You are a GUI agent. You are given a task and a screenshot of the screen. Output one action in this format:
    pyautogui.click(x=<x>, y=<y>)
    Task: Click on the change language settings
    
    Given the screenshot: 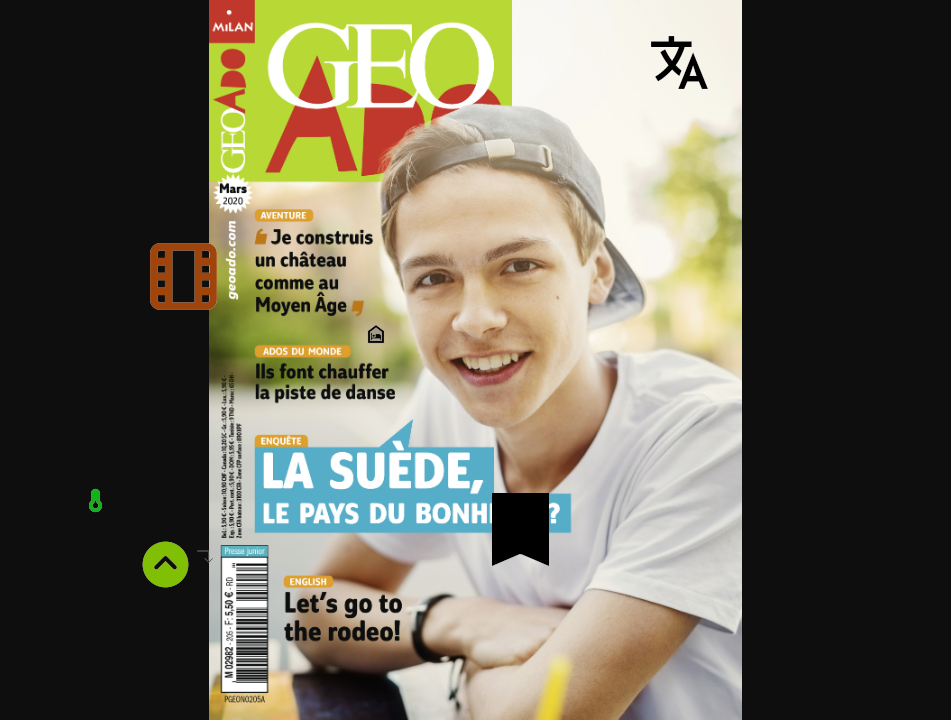 What is the action you would take?
    pyautogui.click(x=679, y=62)
    